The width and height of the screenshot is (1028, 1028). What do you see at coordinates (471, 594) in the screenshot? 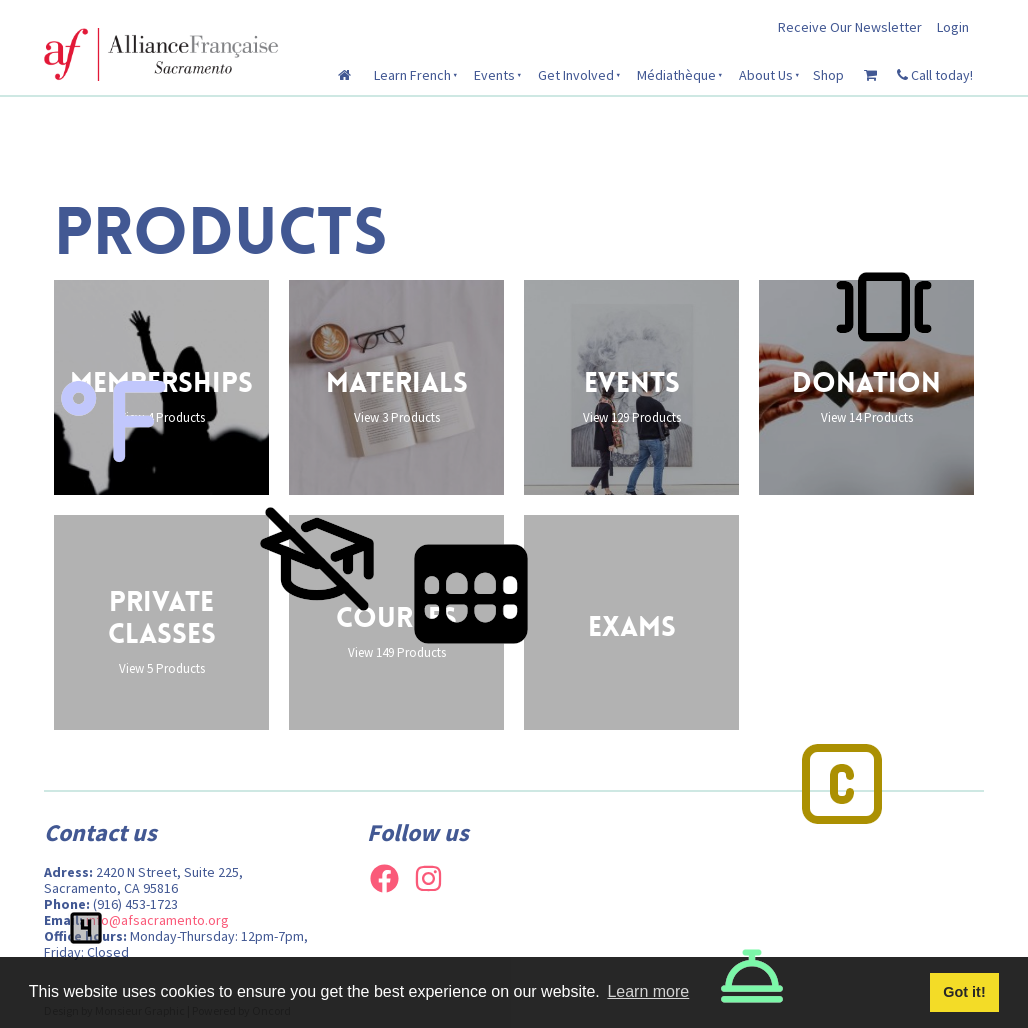
I see `access dental or oral health features` at bounding box center [471, 594].